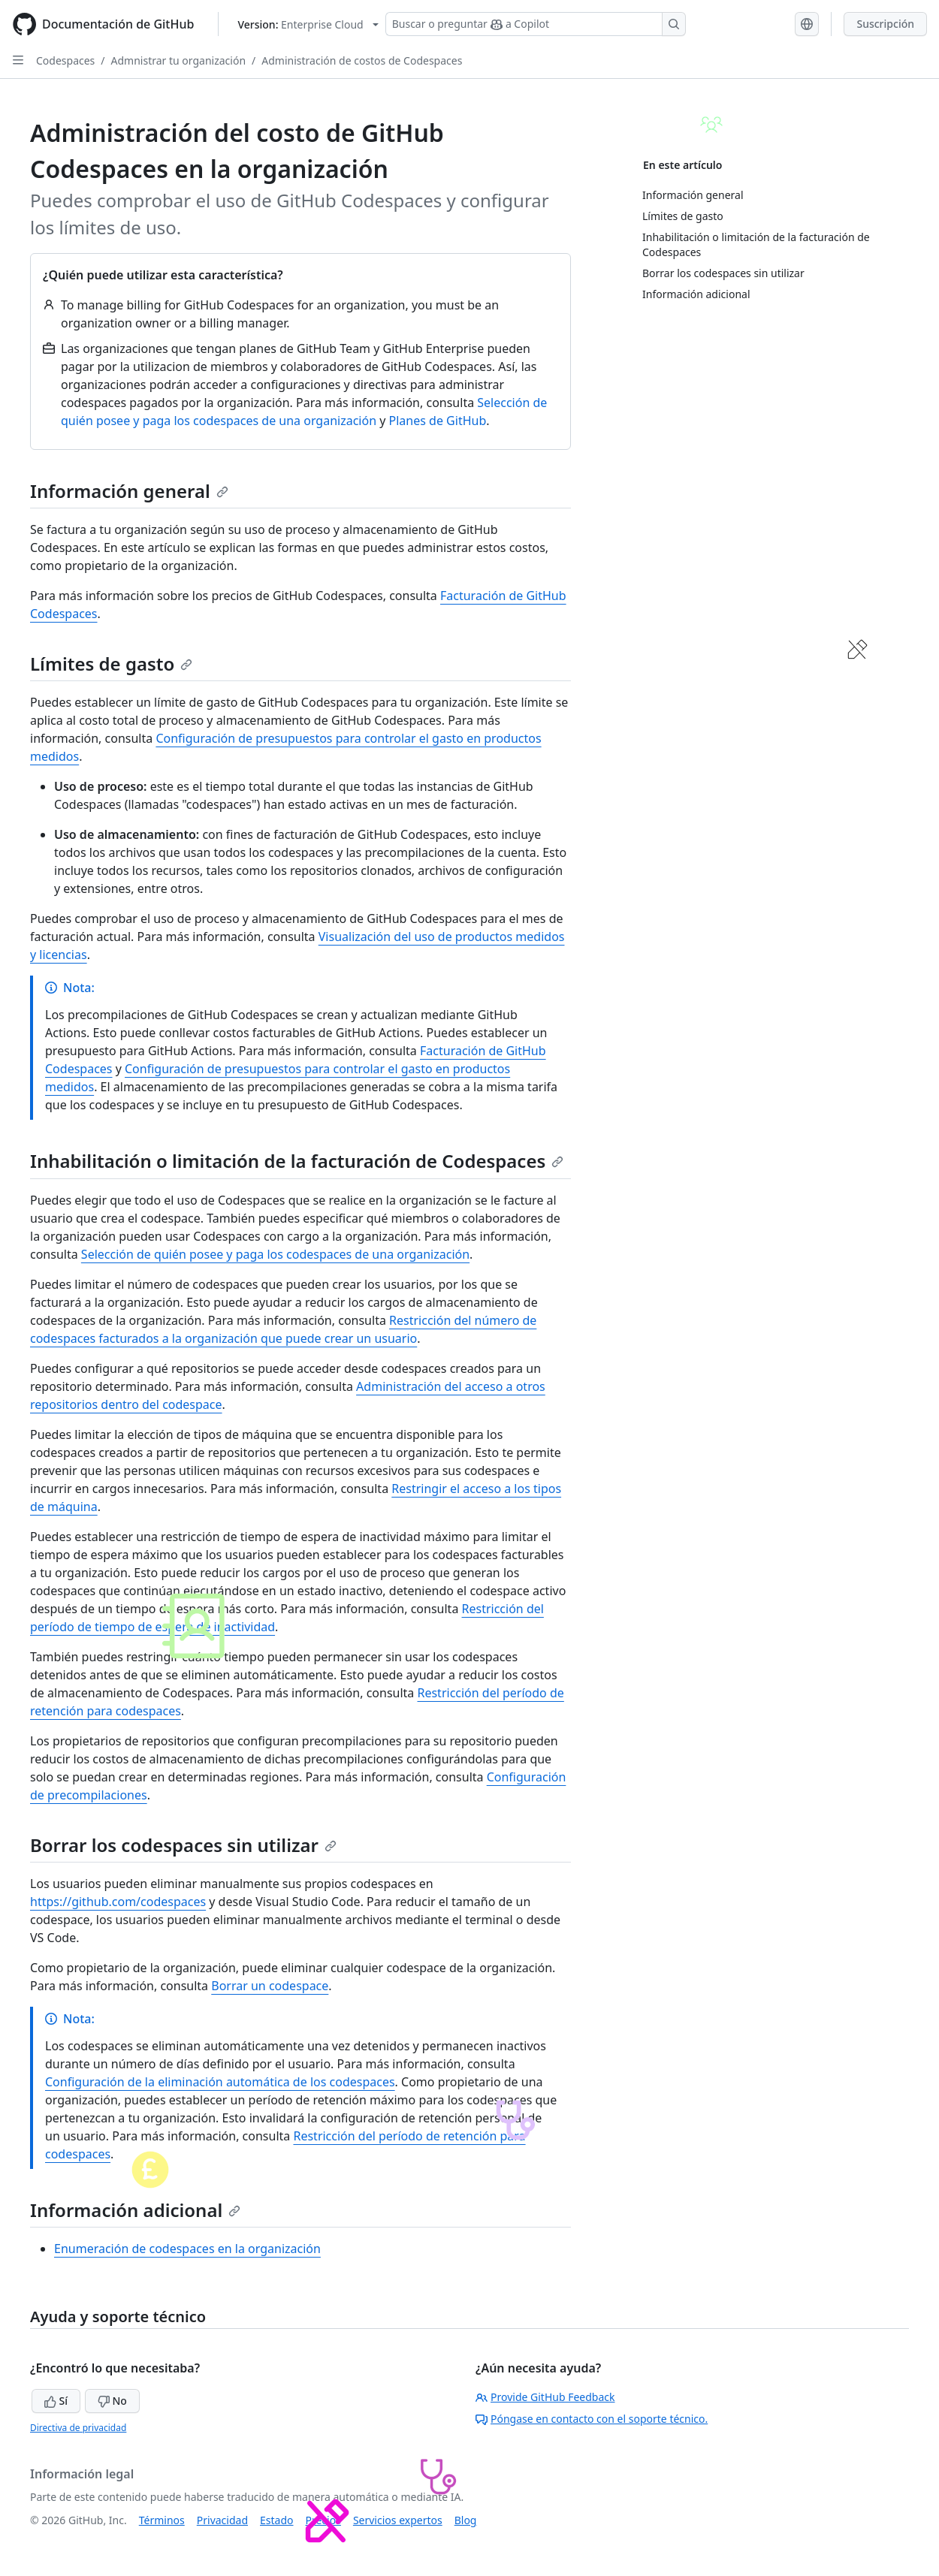 Image resolution: width=939 pixels, height=2576 pixels. I want to click on access health or medical features, so click(436, 2475).